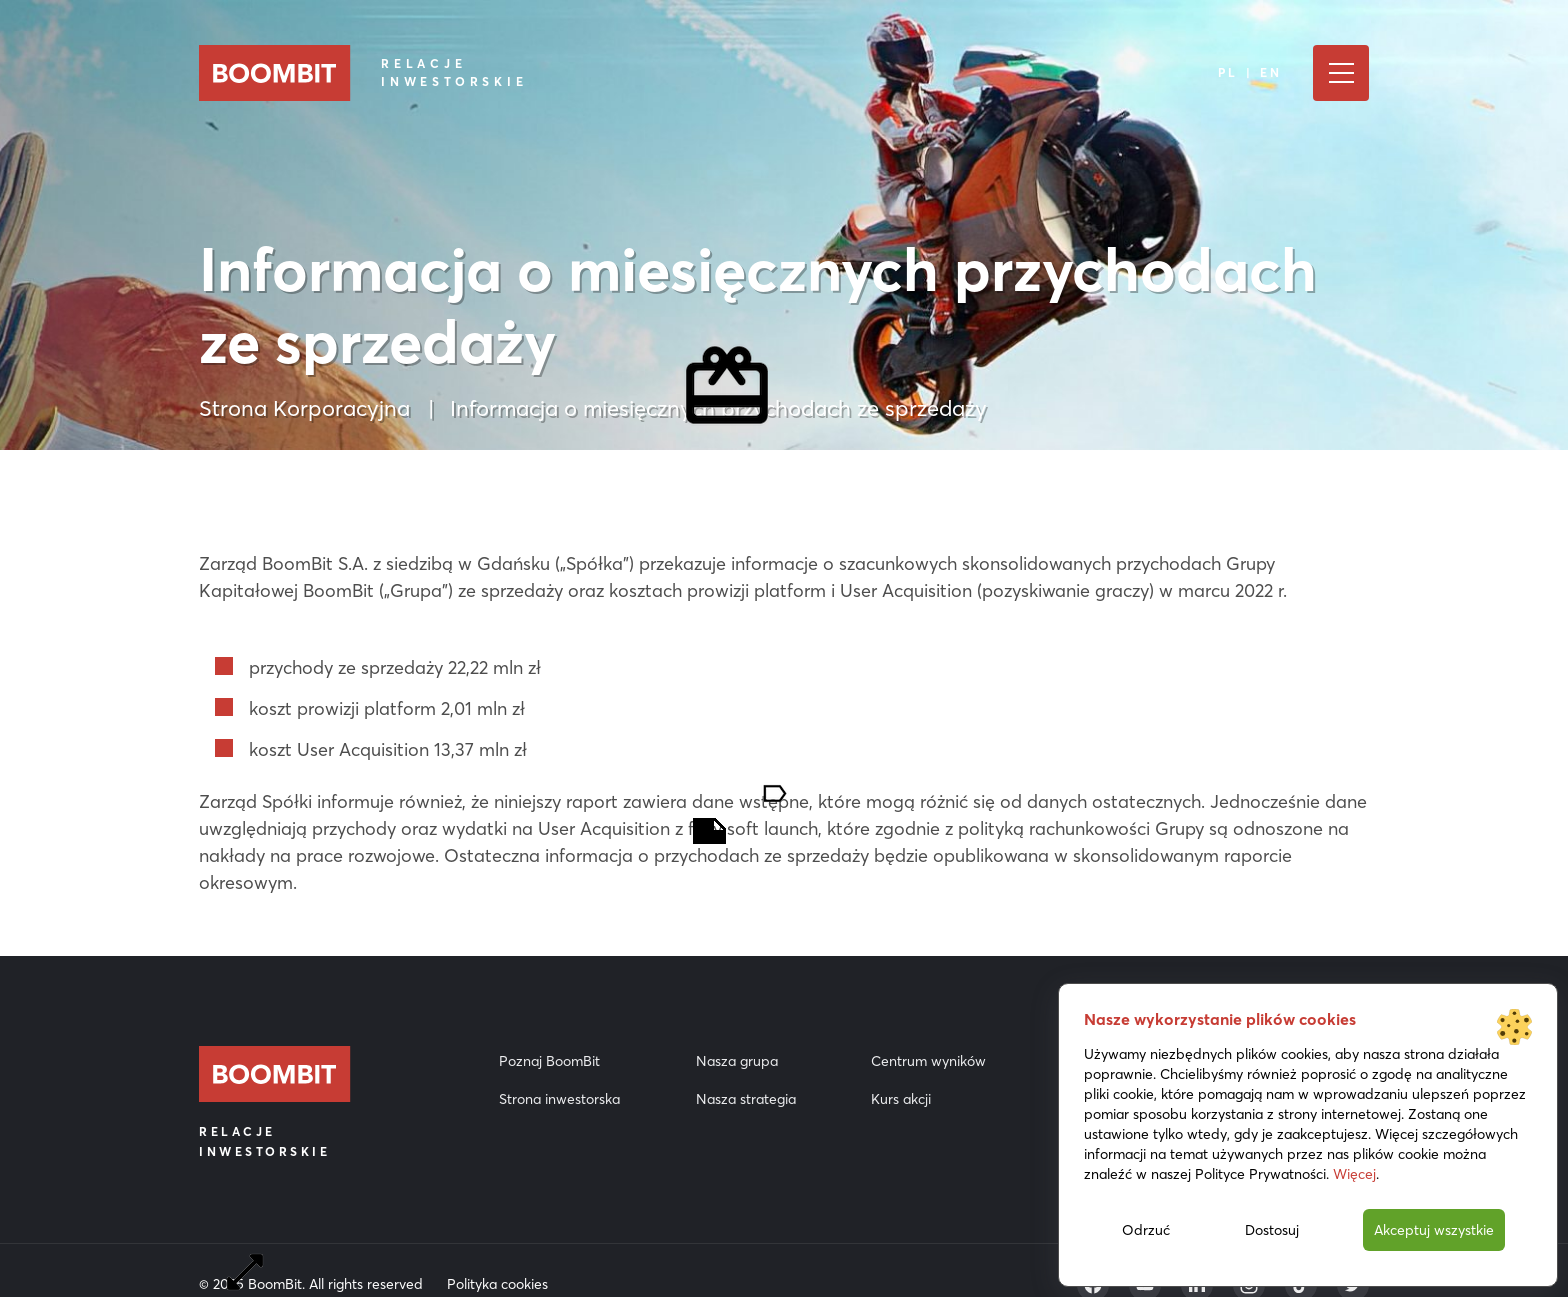 The height and width of the screenshot is (1297, 1568). Describe the element at coordinates (245, 1272) in the screenshot. I see `expand to full screen` at that location.